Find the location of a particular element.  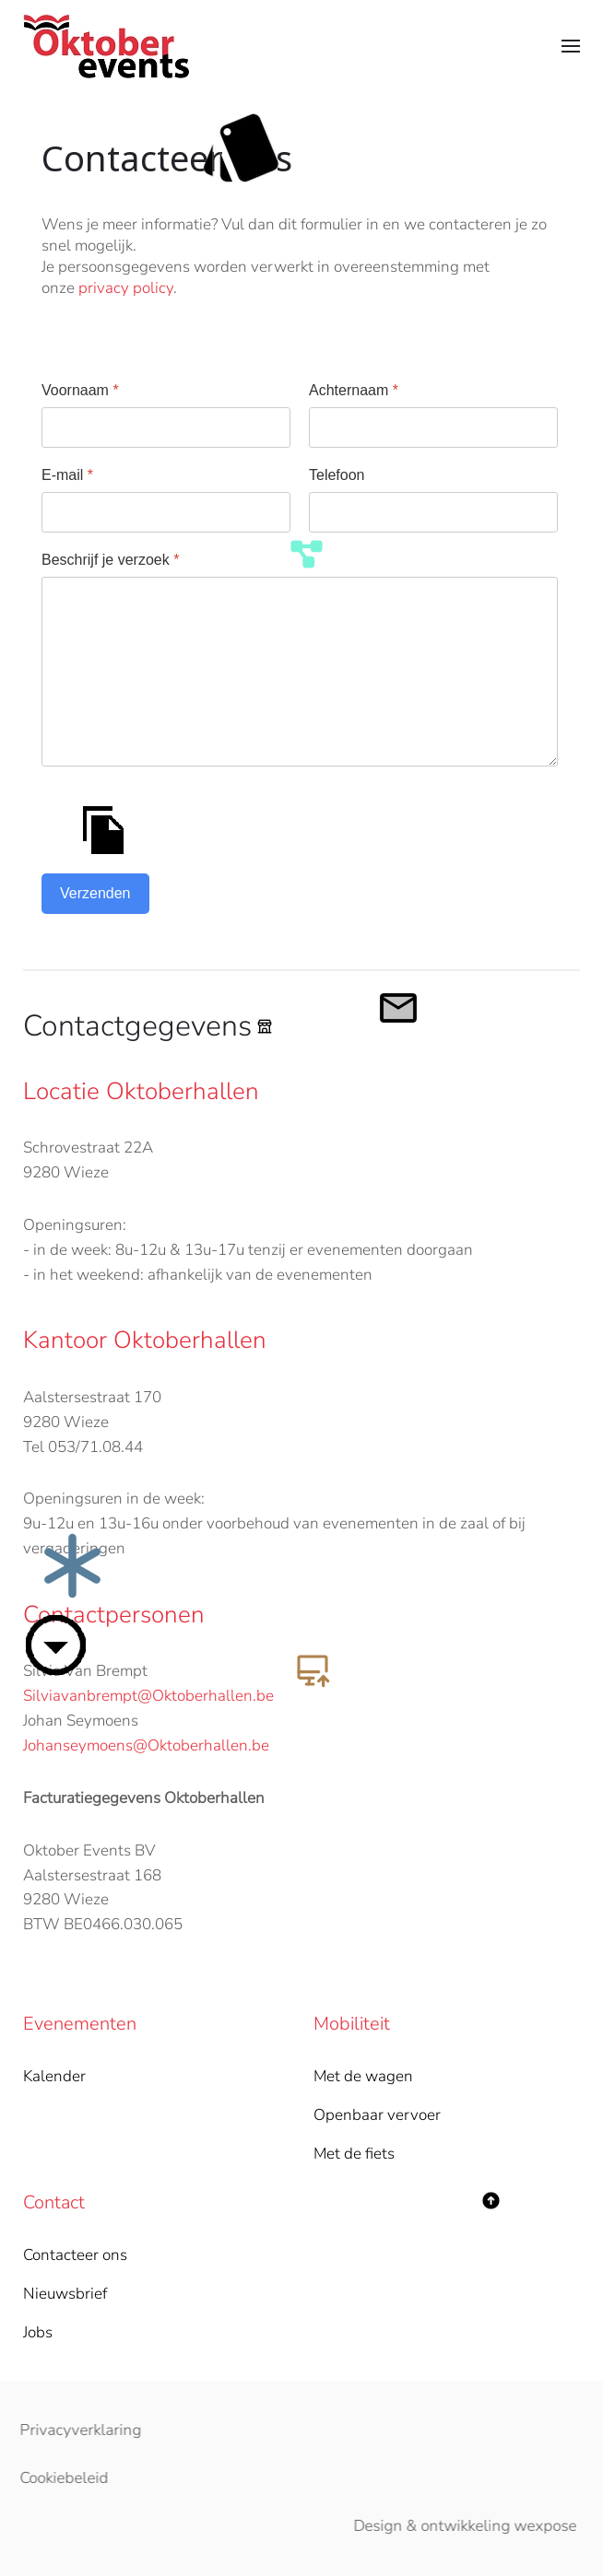

upload content to desktop computer is located at coordinates (313, 1670).